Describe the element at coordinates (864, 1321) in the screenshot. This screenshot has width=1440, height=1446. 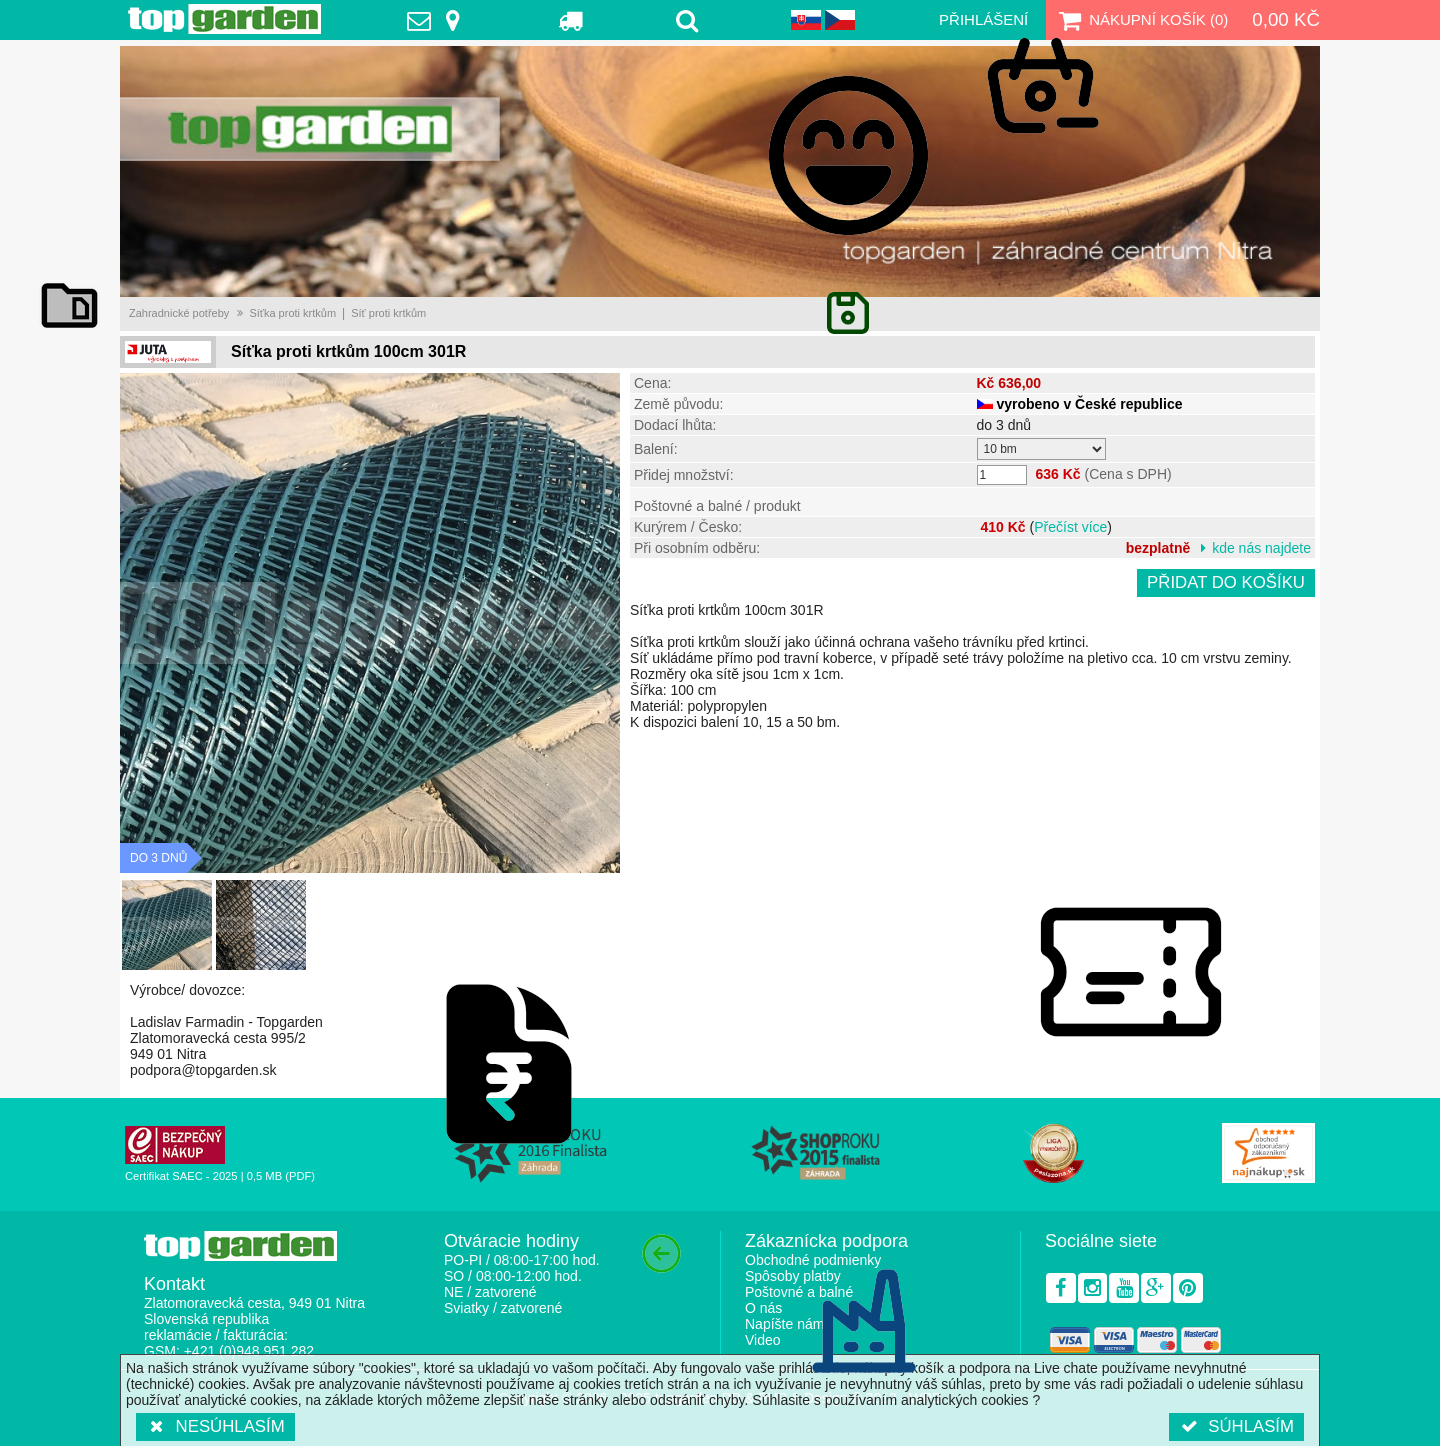
I see `access factory or manufacturing settings` at that location.